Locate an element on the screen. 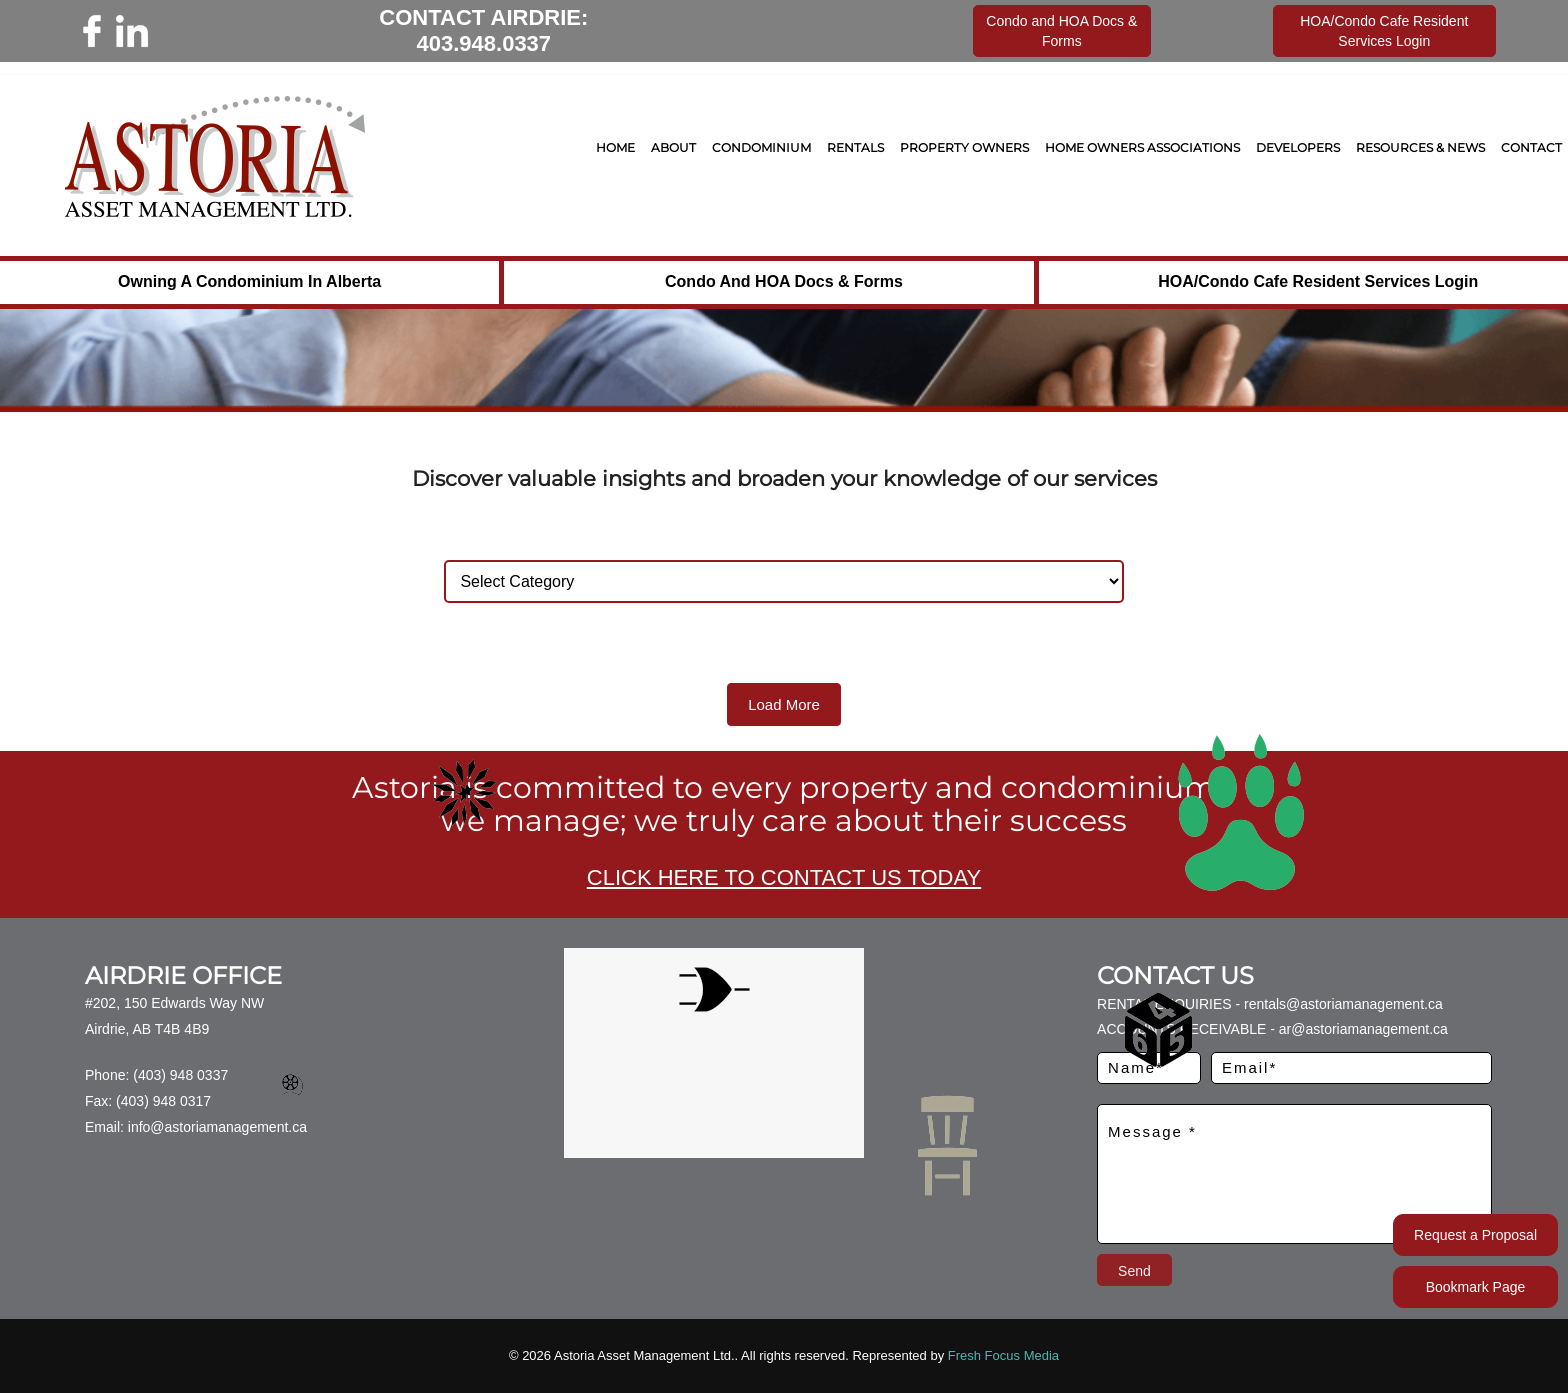 The image size is (1568, 1393). access pet-related features or settings is located at coordinates (1239, 817).